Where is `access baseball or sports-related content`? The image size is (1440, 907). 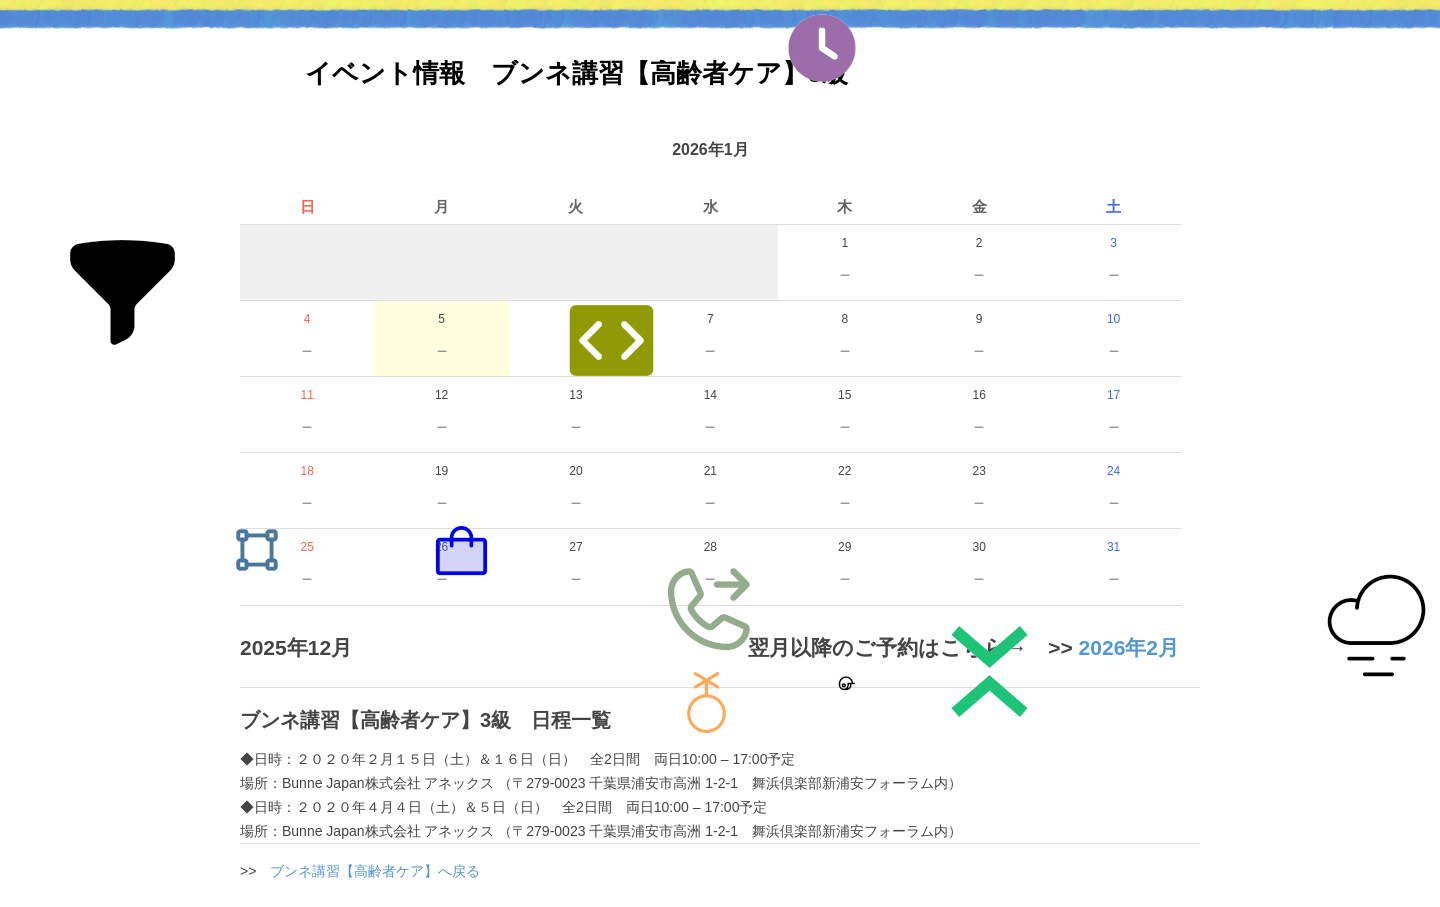
access baseball or sports-related content is located at coordinates (846, 683).